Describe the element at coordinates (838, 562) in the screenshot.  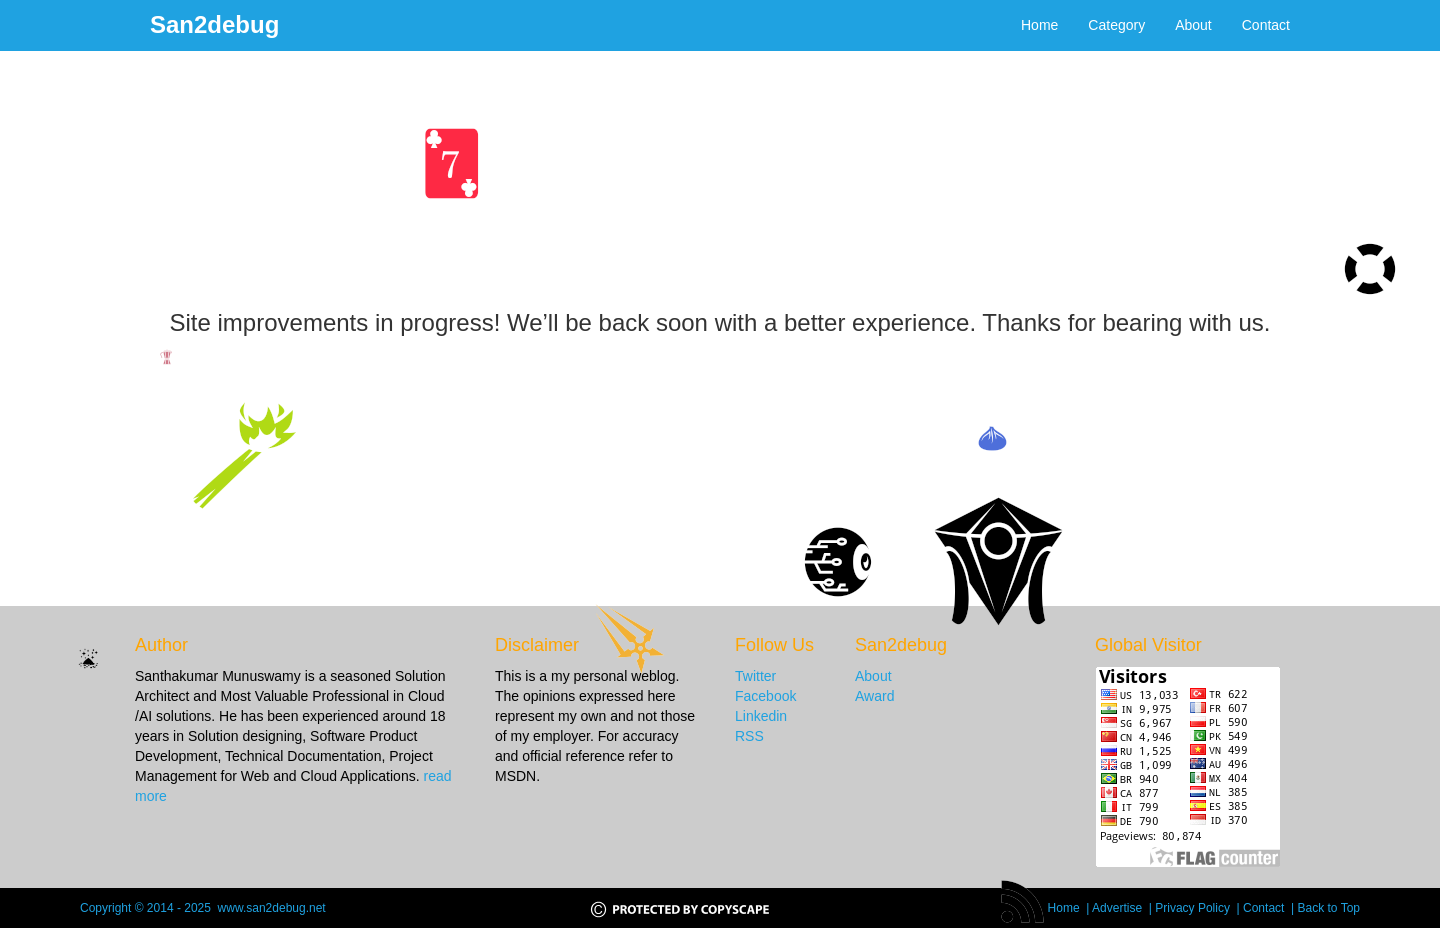
I see `access cybernetic or augmentation settings` at that location.